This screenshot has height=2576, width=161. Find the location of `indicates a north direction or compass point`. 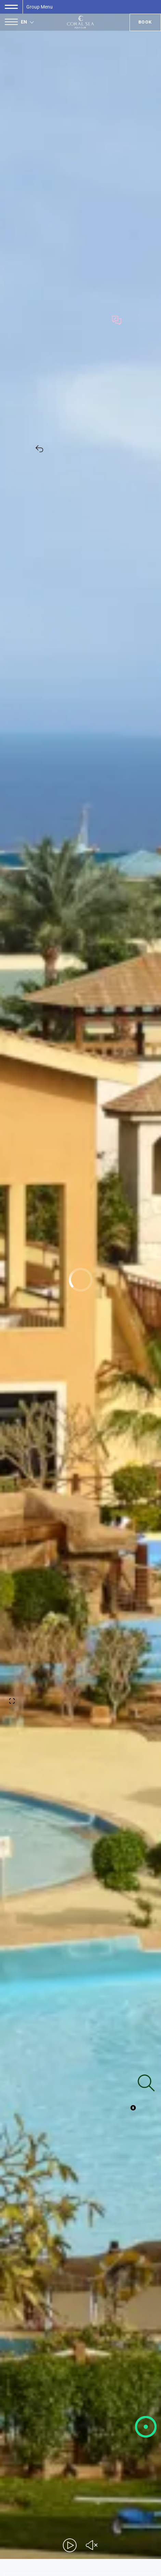

indicates a north direction or compass point is located at coordinates (133, 2108).